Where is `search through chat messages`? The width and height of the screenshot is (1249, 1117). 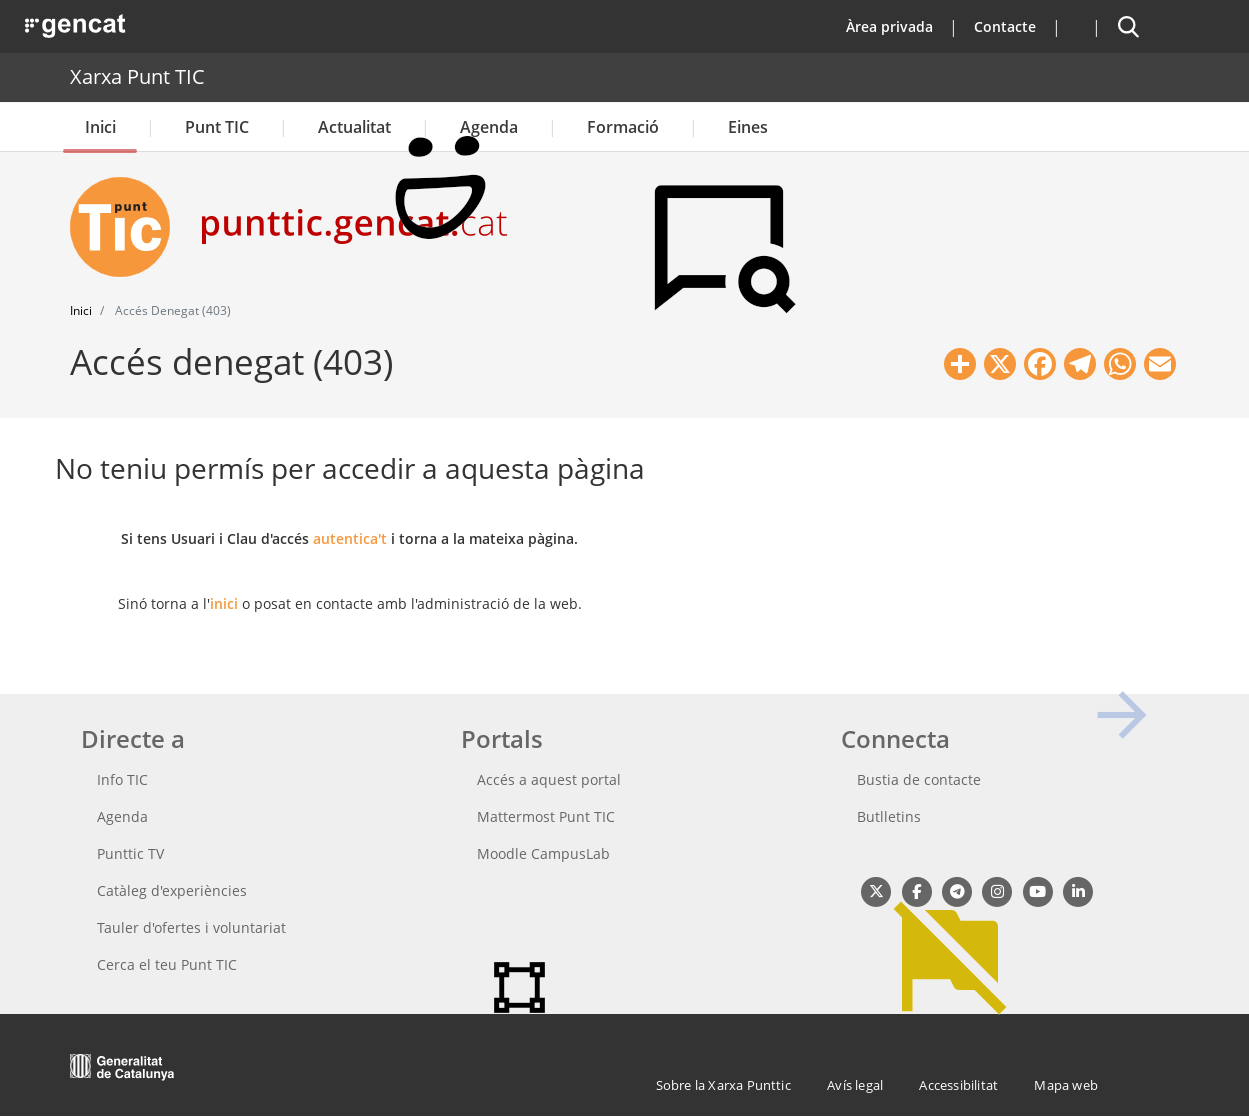
search through chat messages is located at coordinates (719, 243).